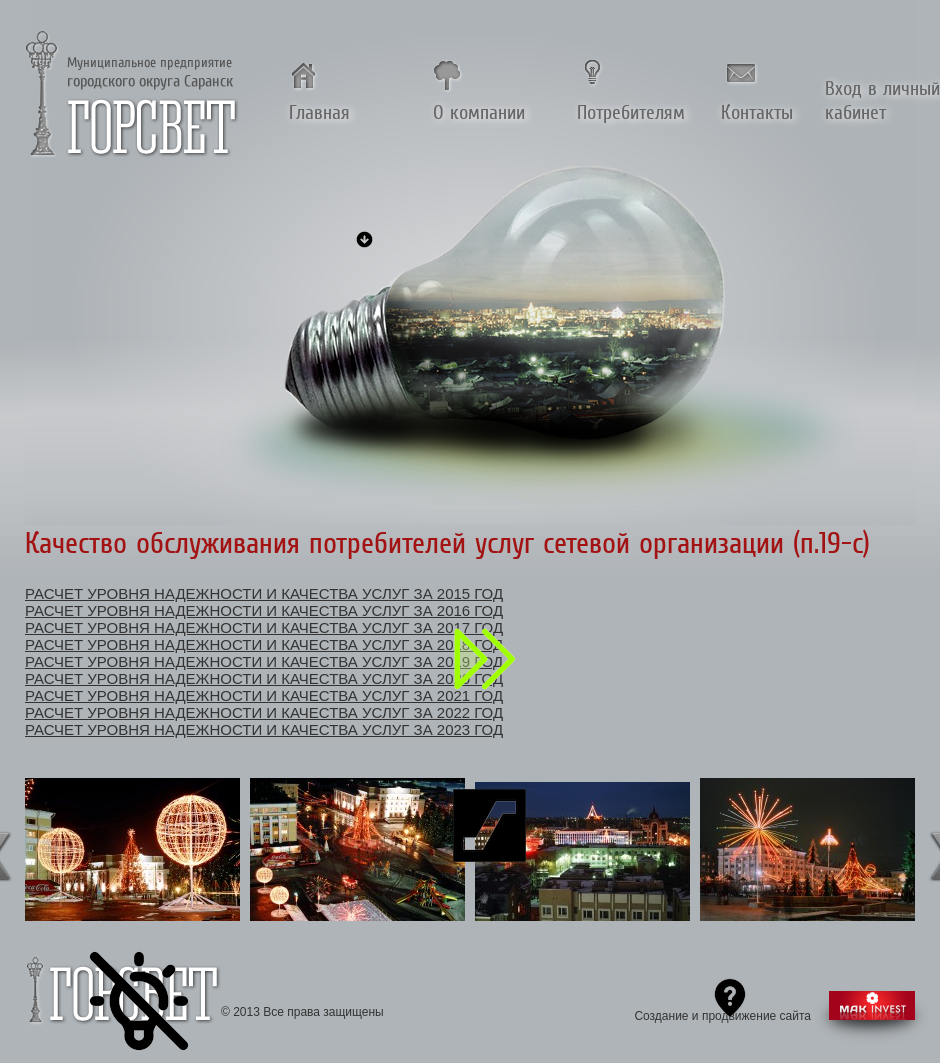 Image resolution: width=940 pixels, height=1063 pixels. Describe the element at coordinates (730, 998) in the screenshot. I see `indicates an unknown or unidentified location` at that location.